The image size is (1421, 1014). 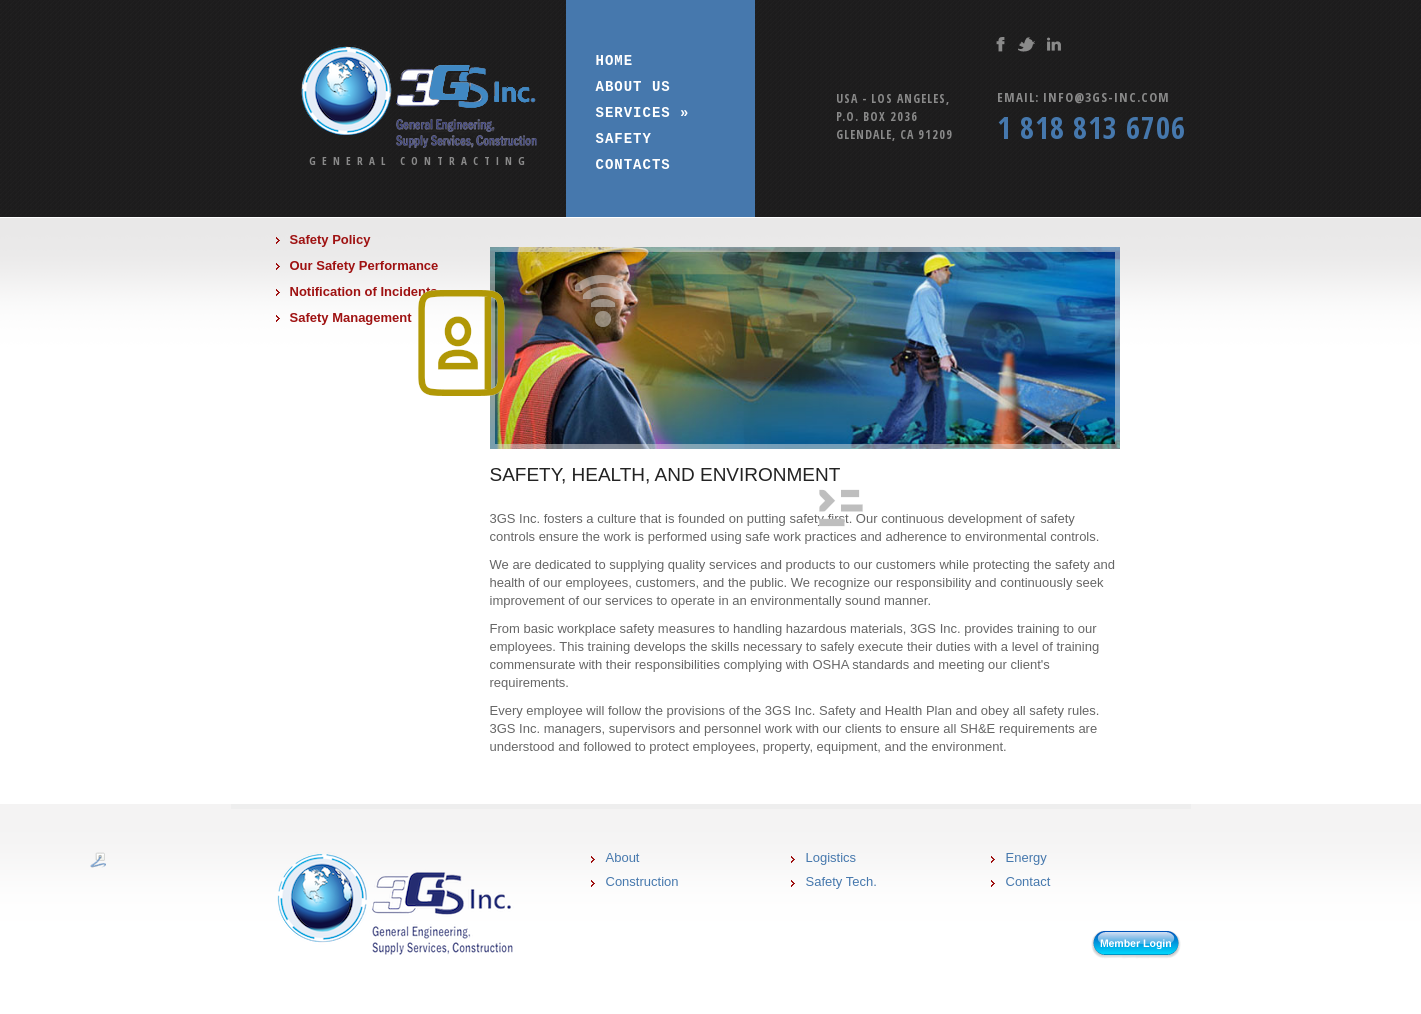 What do you see at coordinates (603, 299) in the screenshot?
I see `indicates no wireless signal available` at bounding box center [603, 299].